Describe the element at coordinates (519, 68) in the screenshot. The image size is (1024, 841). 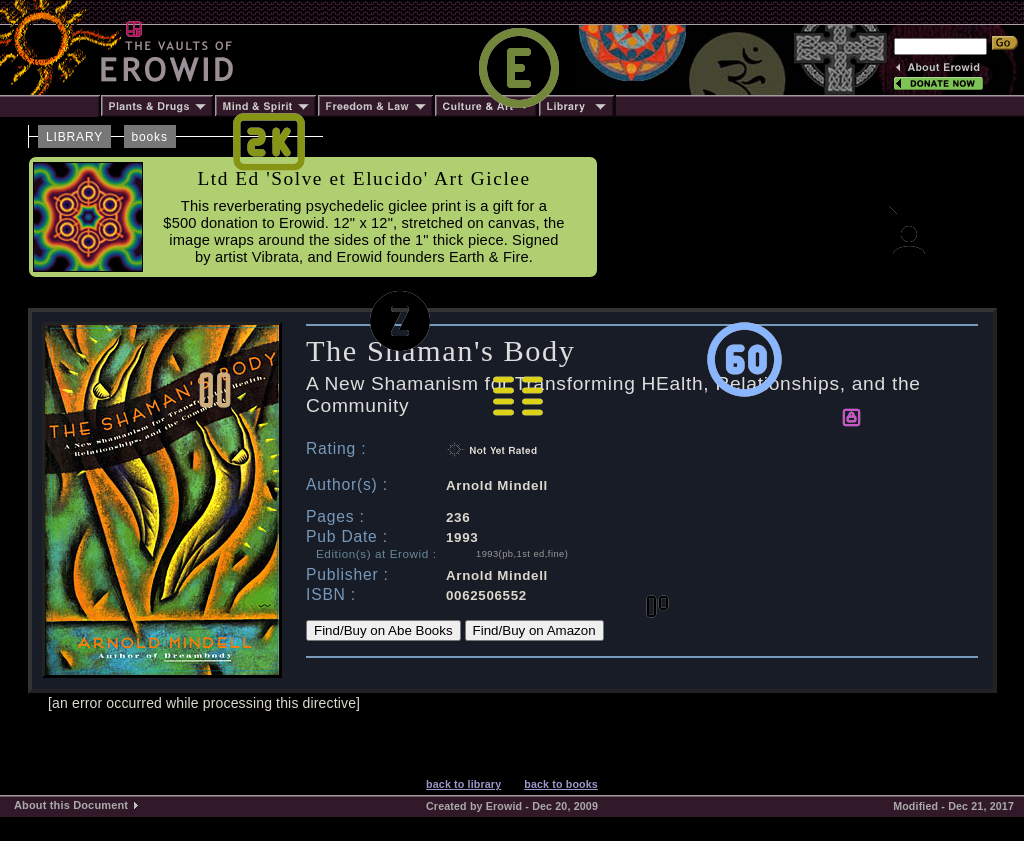
I see `indicates an "E" rating or classification` at that location.